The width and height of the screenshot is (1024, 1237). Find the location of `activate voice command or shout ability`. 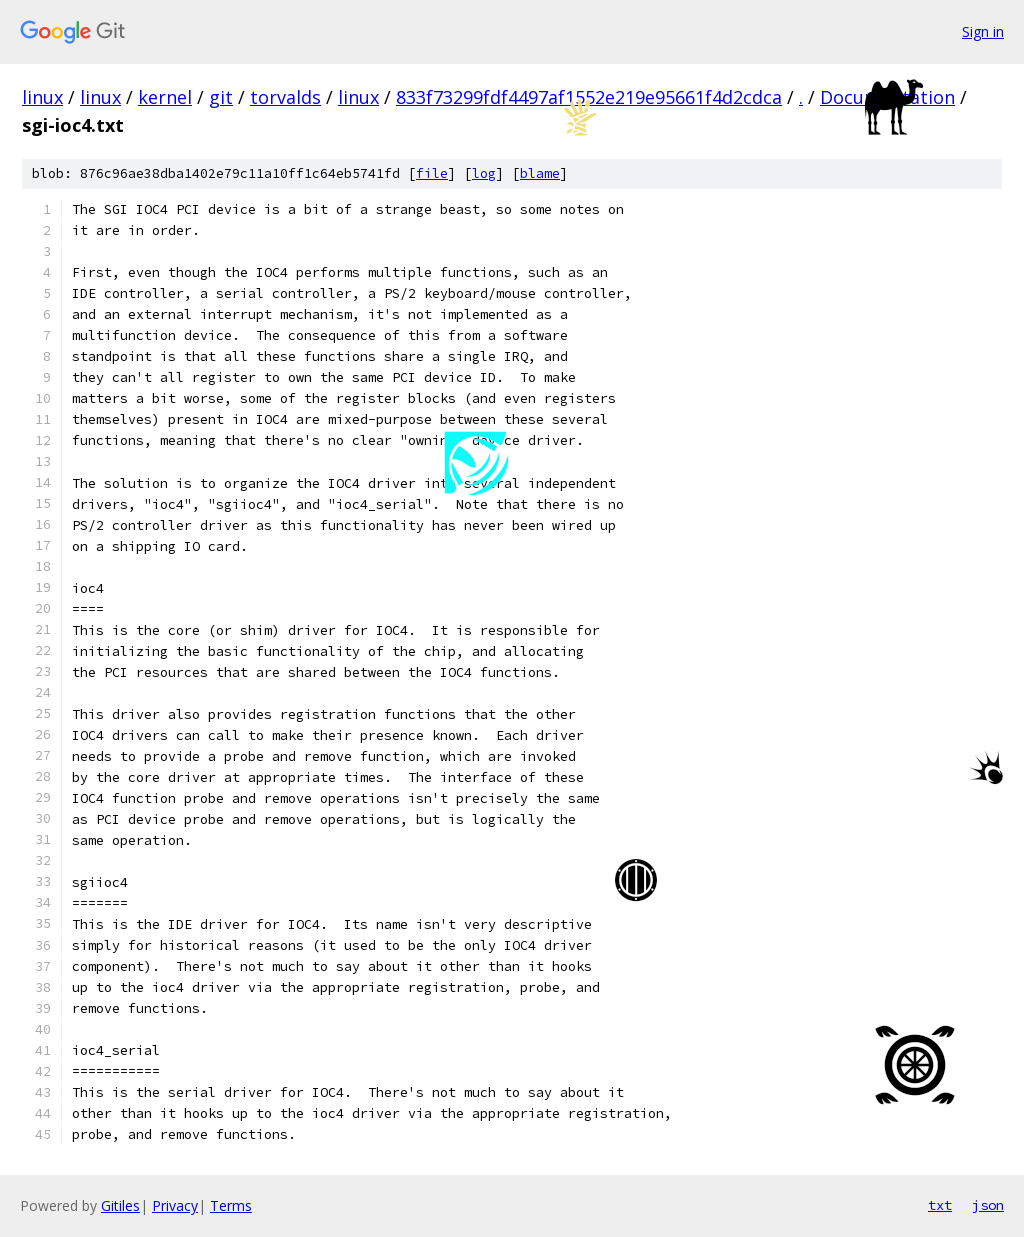

activate voice command or shout ability is located at coordinates (476, 463).